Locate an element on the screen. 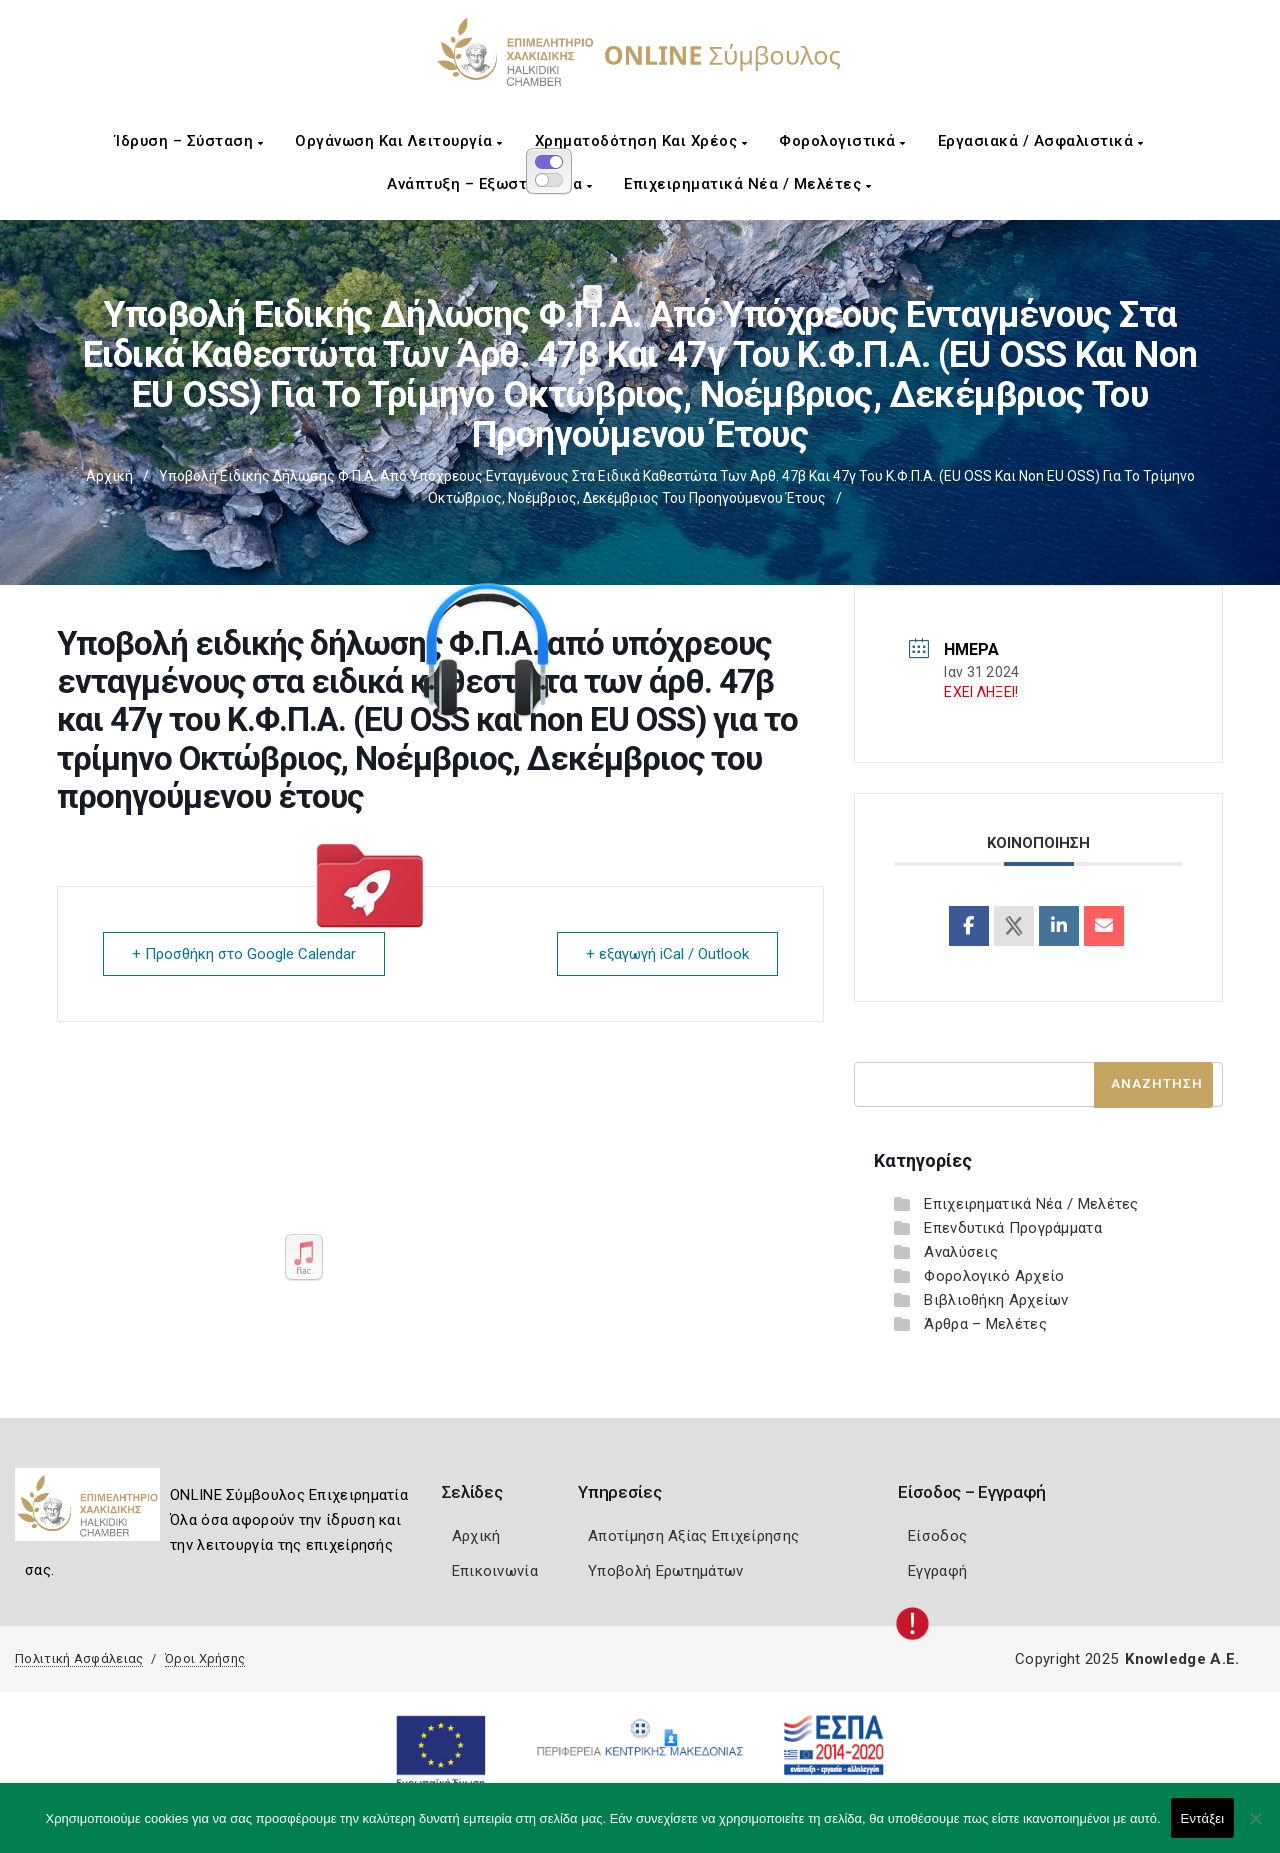 This screenshot has width=1280, height=1853. open a contact file is located at coordinates (671, 1738).